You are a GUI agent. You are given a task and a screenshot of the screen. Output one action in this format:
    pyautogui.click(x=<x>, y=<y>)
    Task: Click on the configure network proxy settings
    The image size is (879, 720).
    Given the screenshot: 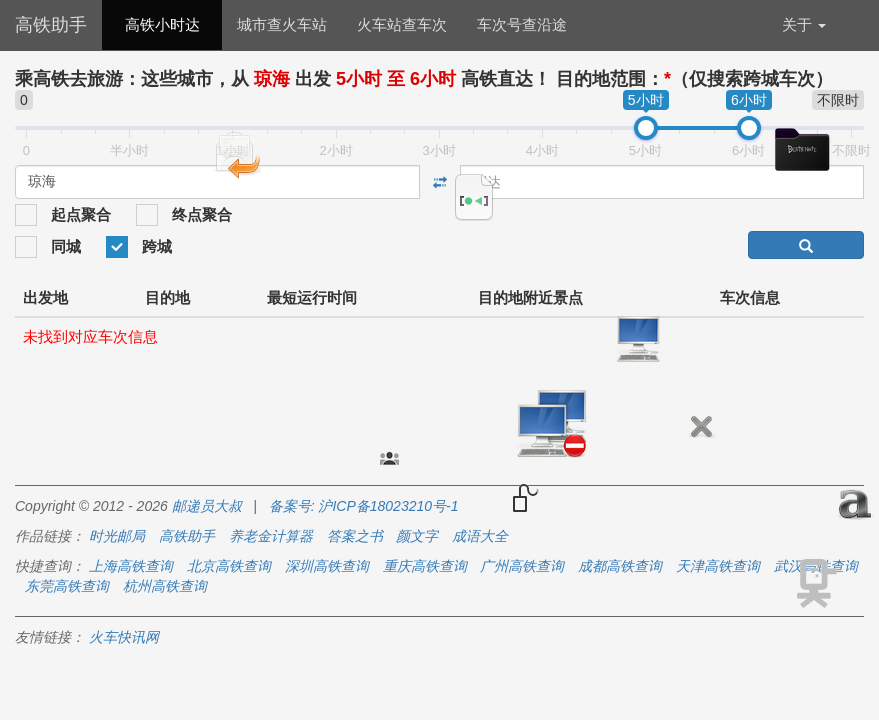 What is the action you would take?
    pyautogui.click(x=818, y=583)
    